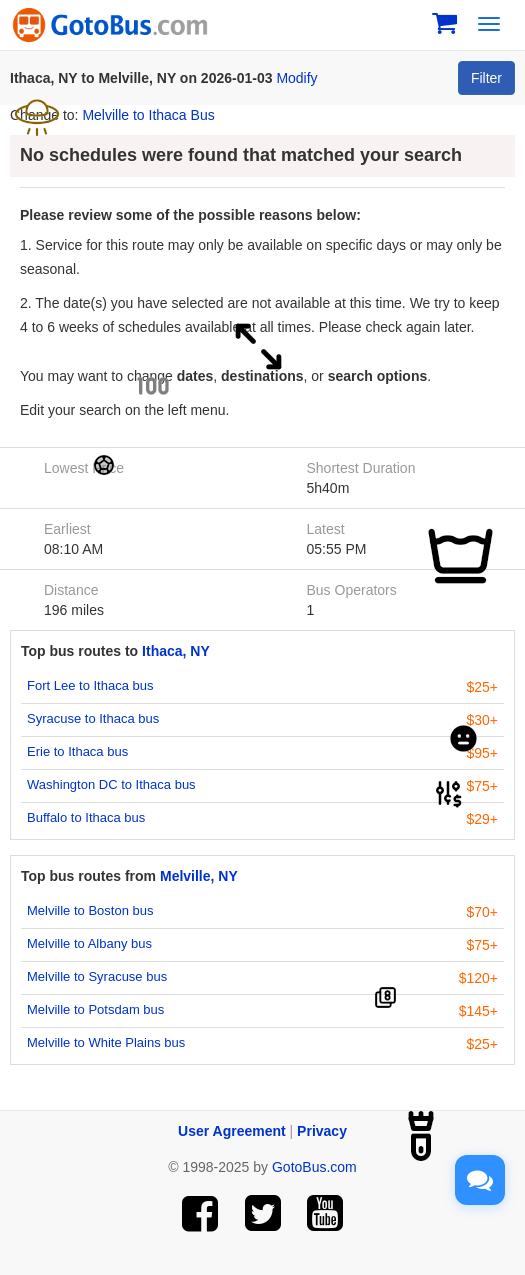  I want to click on expand to fullscreen mode, so click(258, 346).